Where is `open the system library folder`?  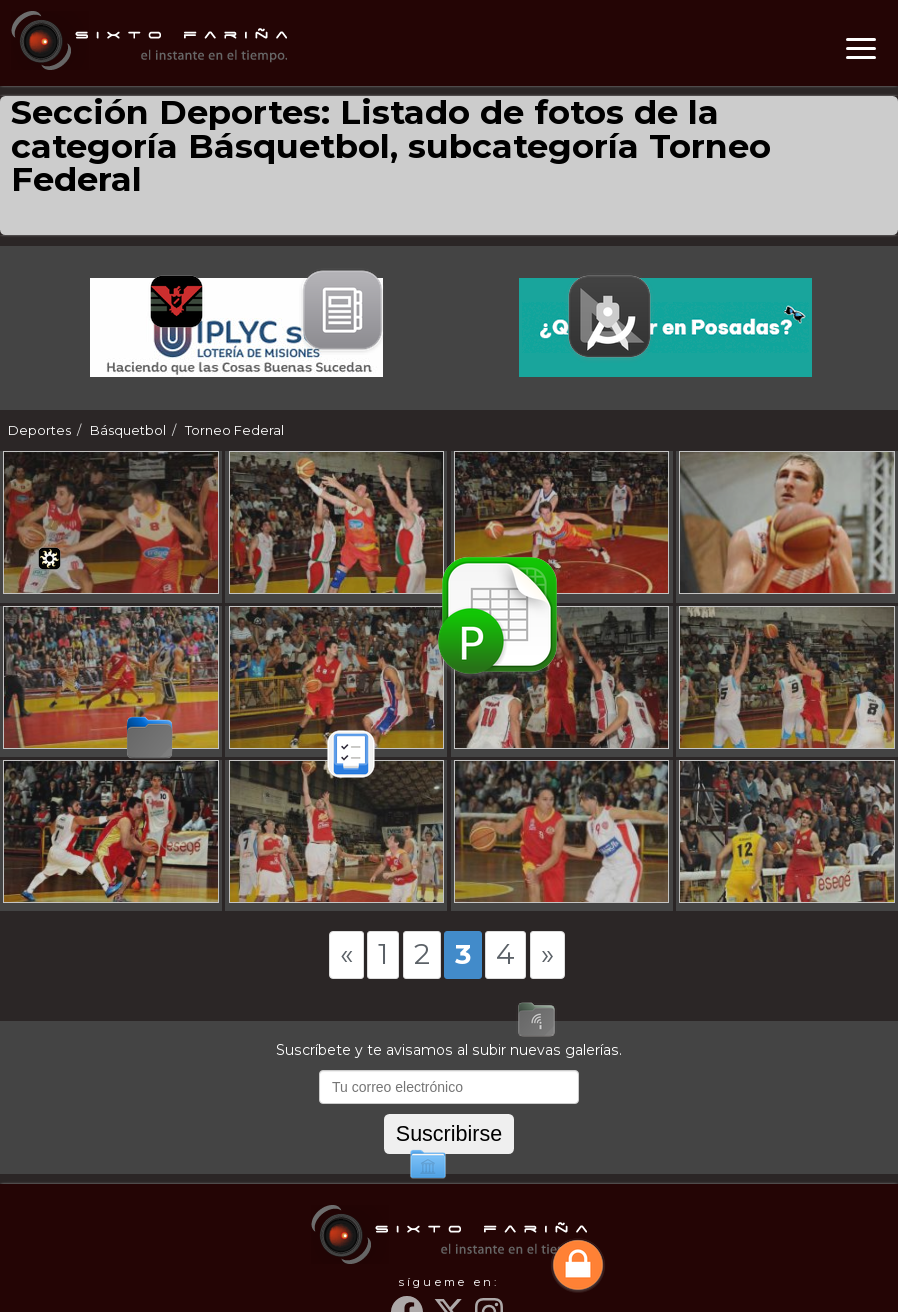 open the system library folder is located at coordinates (428, 1164).